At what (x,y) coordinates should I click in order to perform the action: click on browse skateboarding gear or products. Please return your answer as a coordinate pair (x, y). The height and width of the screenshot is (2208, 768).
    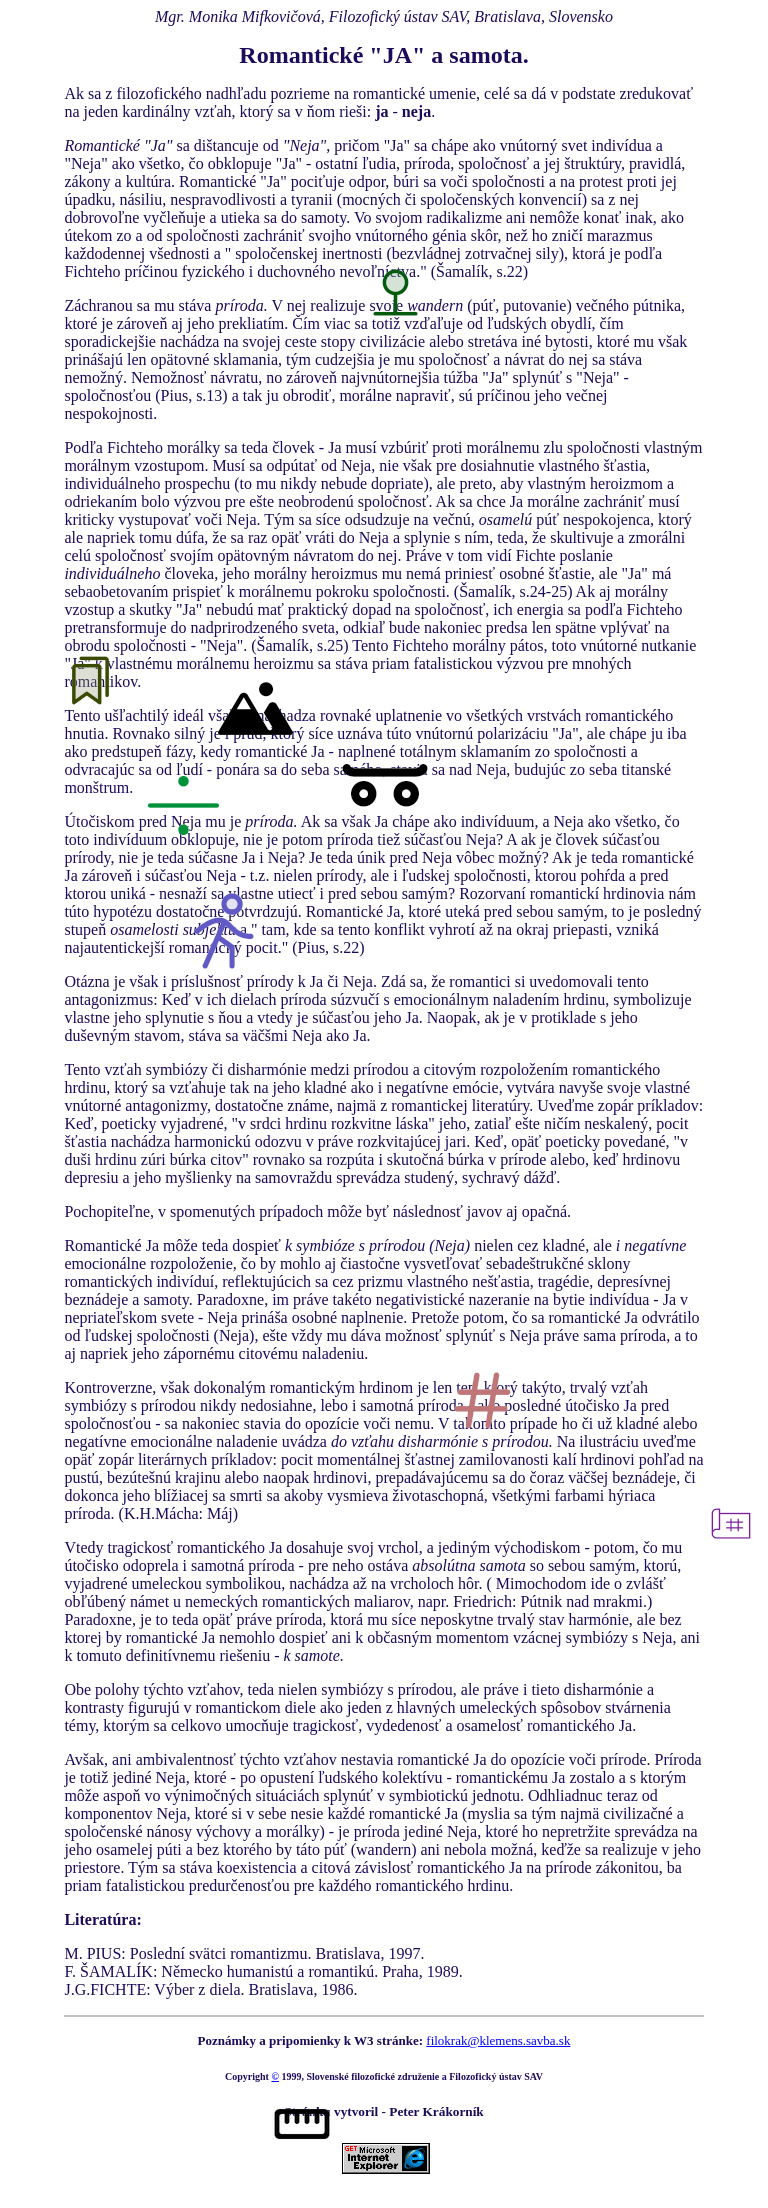
    Looking at the image, I should click on (385, 781).